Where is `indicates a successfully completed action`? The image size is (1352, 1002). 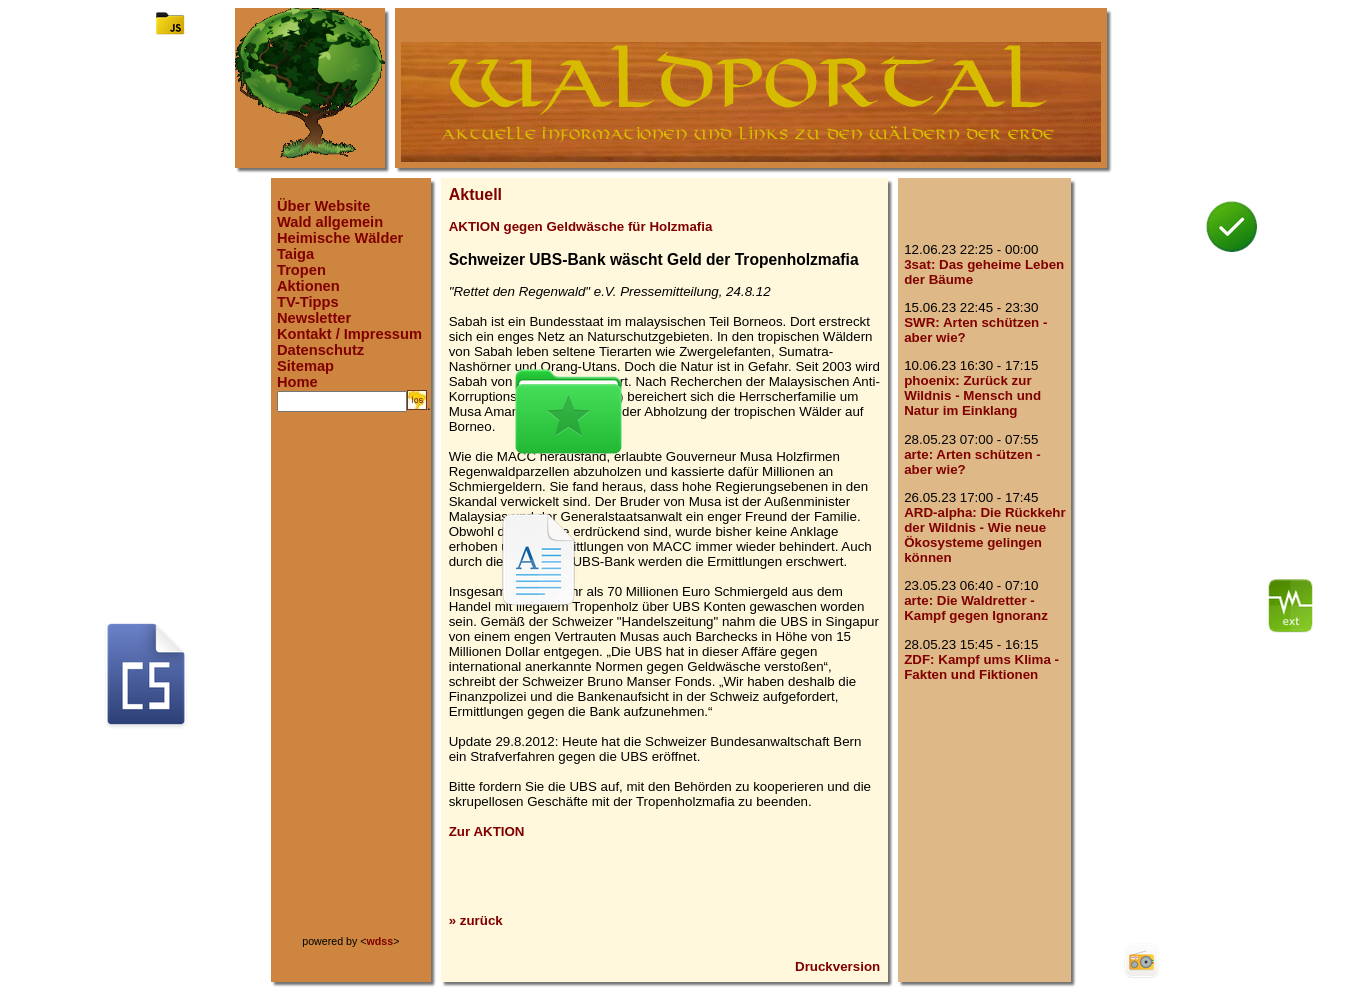
indicates a successfully completed action is located at coordinates (1204, 199).